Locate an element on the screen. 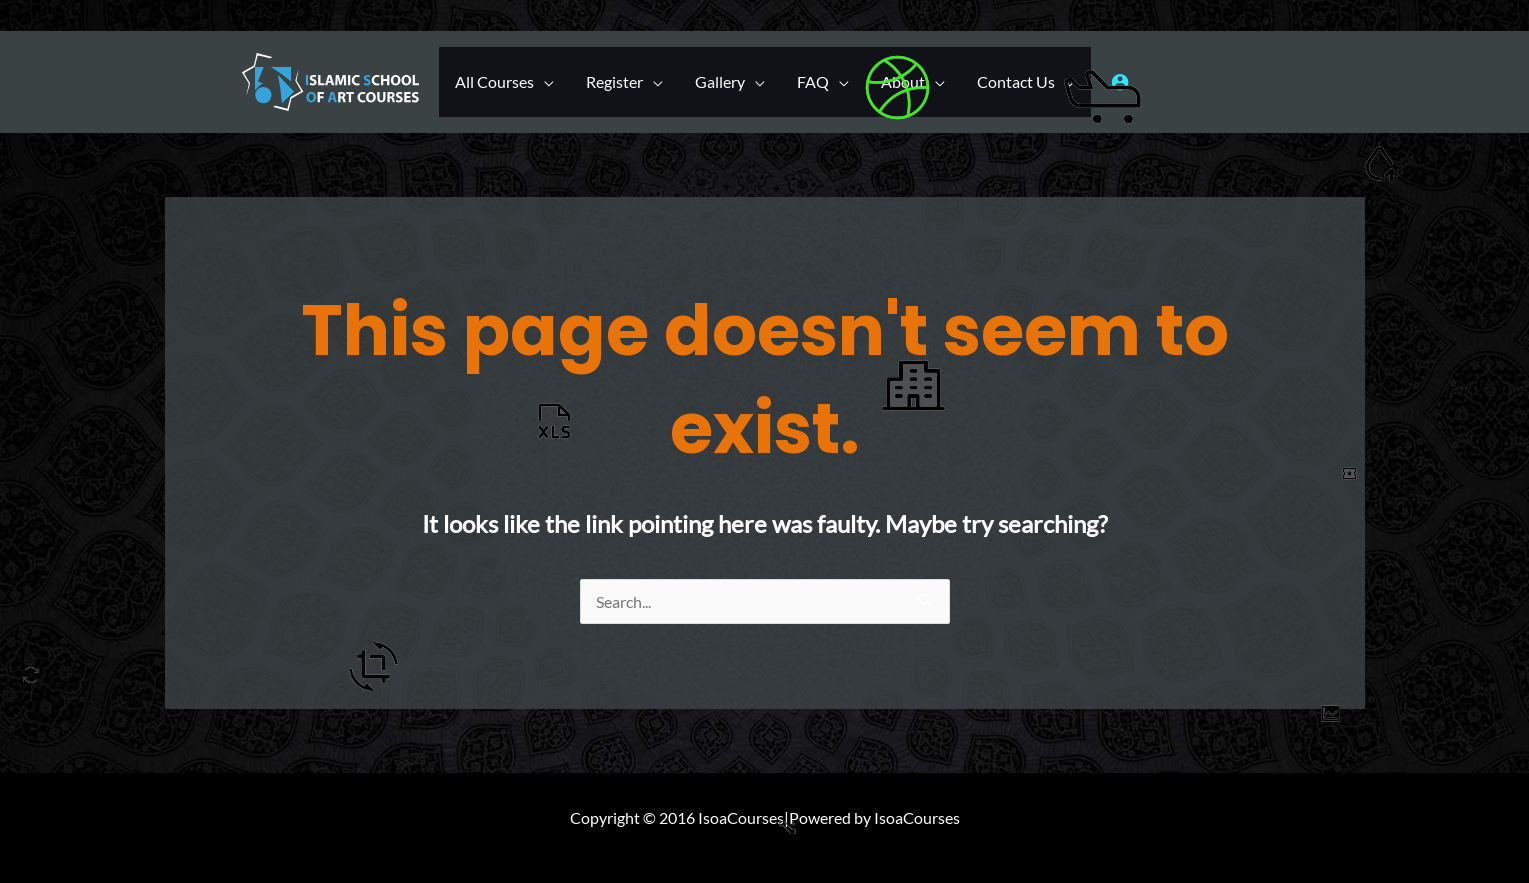 Image resolution: width=1529 pixels, height=883 pixels. open or view an excel spreadsheet file is located at coordinates (554, 422).